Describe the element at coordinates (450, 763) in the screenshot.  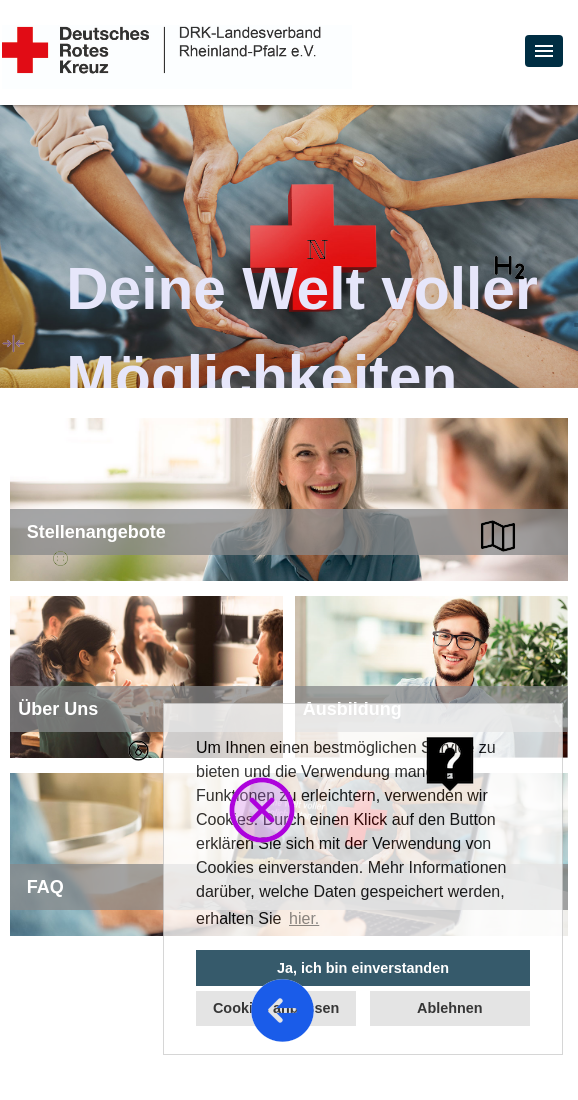
I see `access live help or support chat` at that location.